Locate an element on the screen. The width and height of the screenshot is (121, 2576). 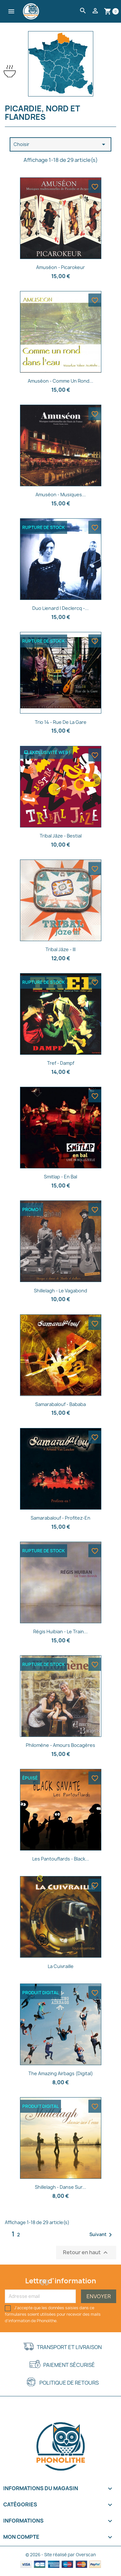
keyboard option or alt key symbol is located at coordinates (56, 1440).